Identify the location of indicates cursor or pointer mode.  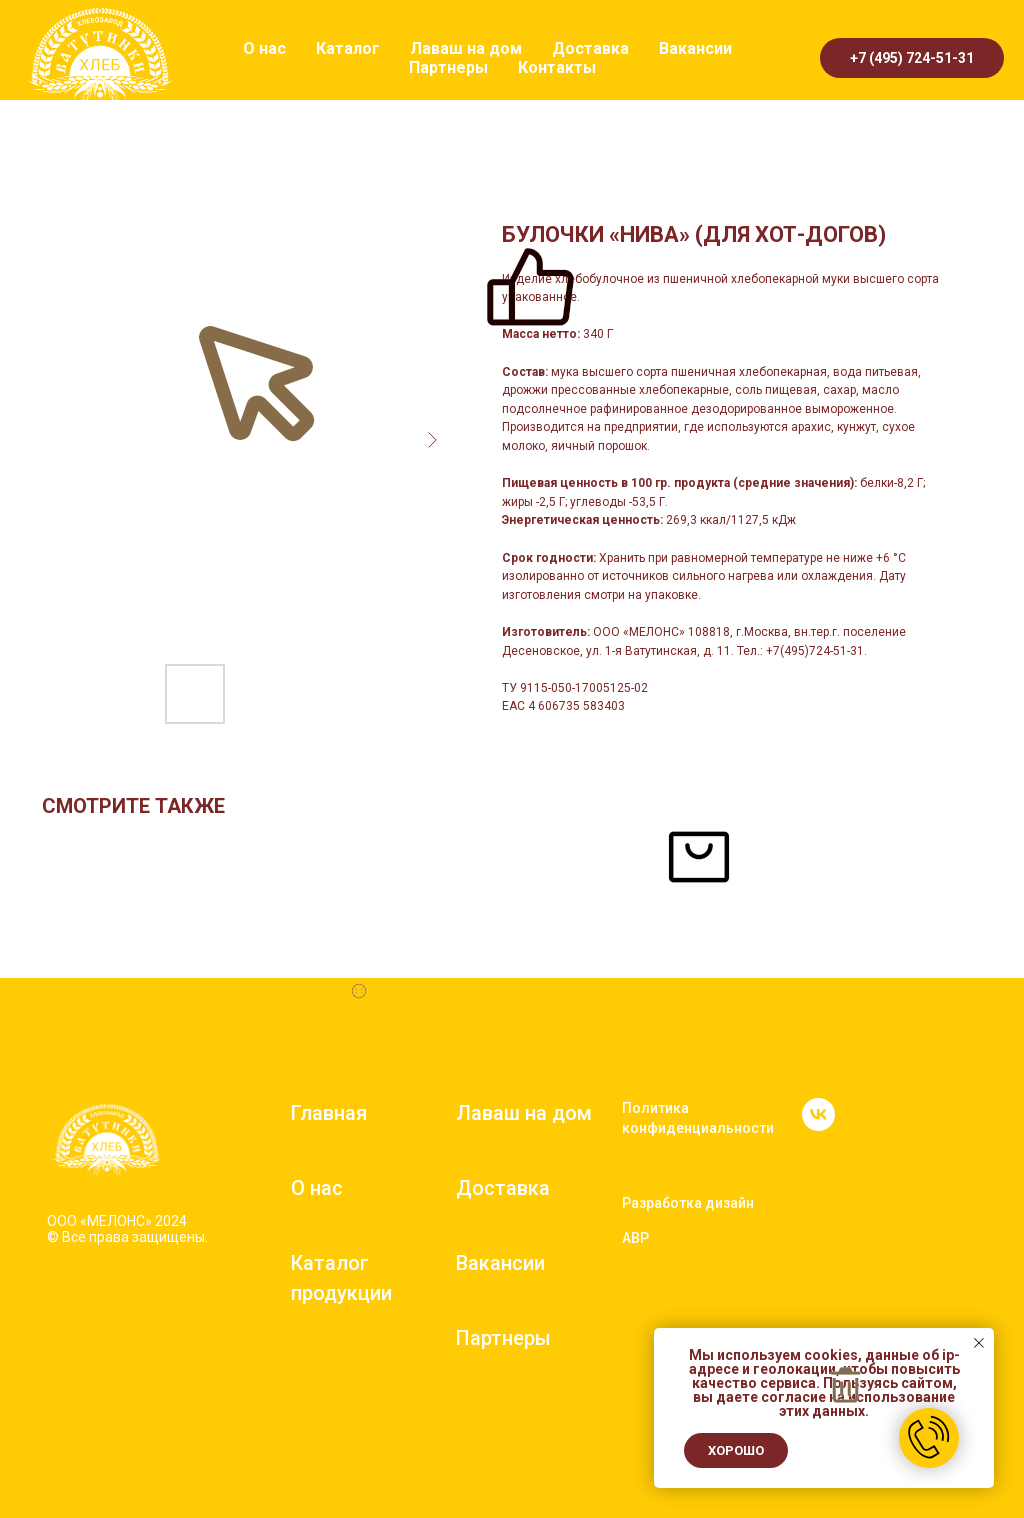
(256, 383).